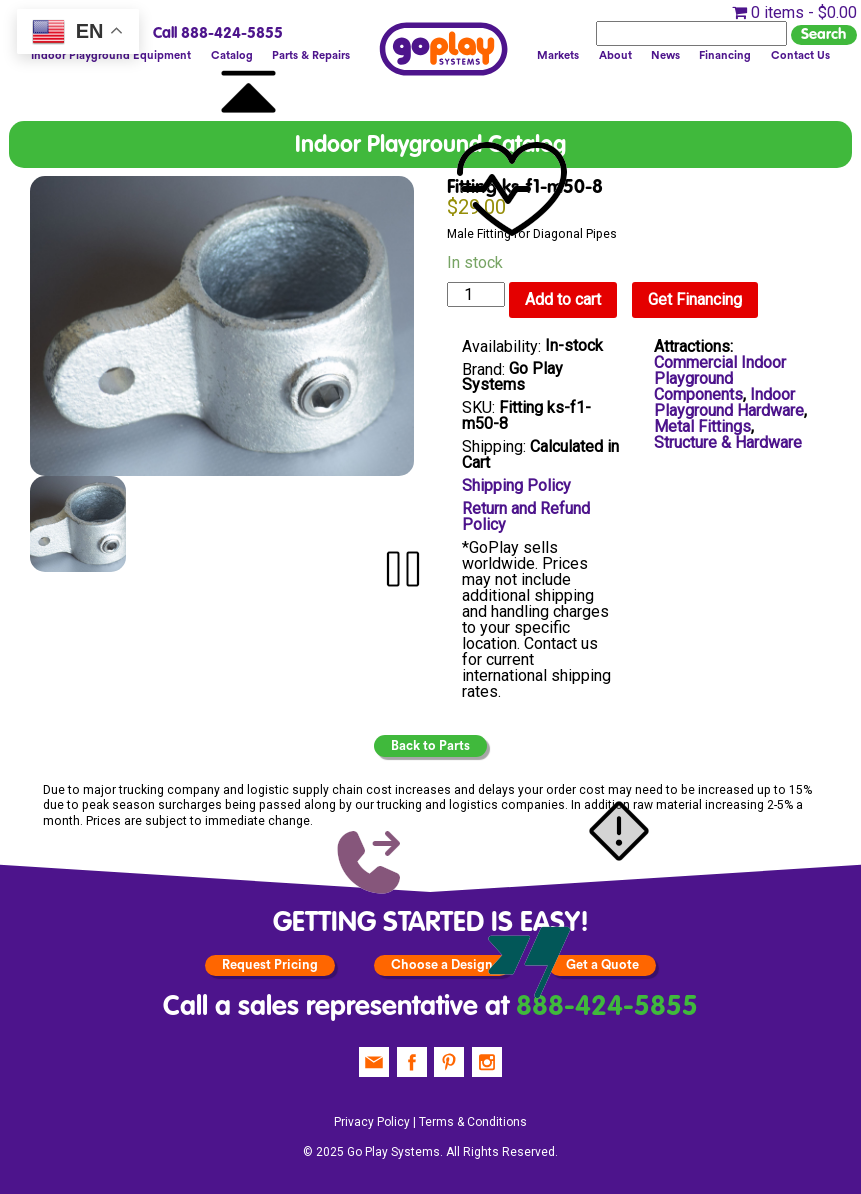 This screenshot has height=1194, width=861. Describe the element at coordinates (370, 861) in the screenshot. I see `transfer an active call to another person` at that location.